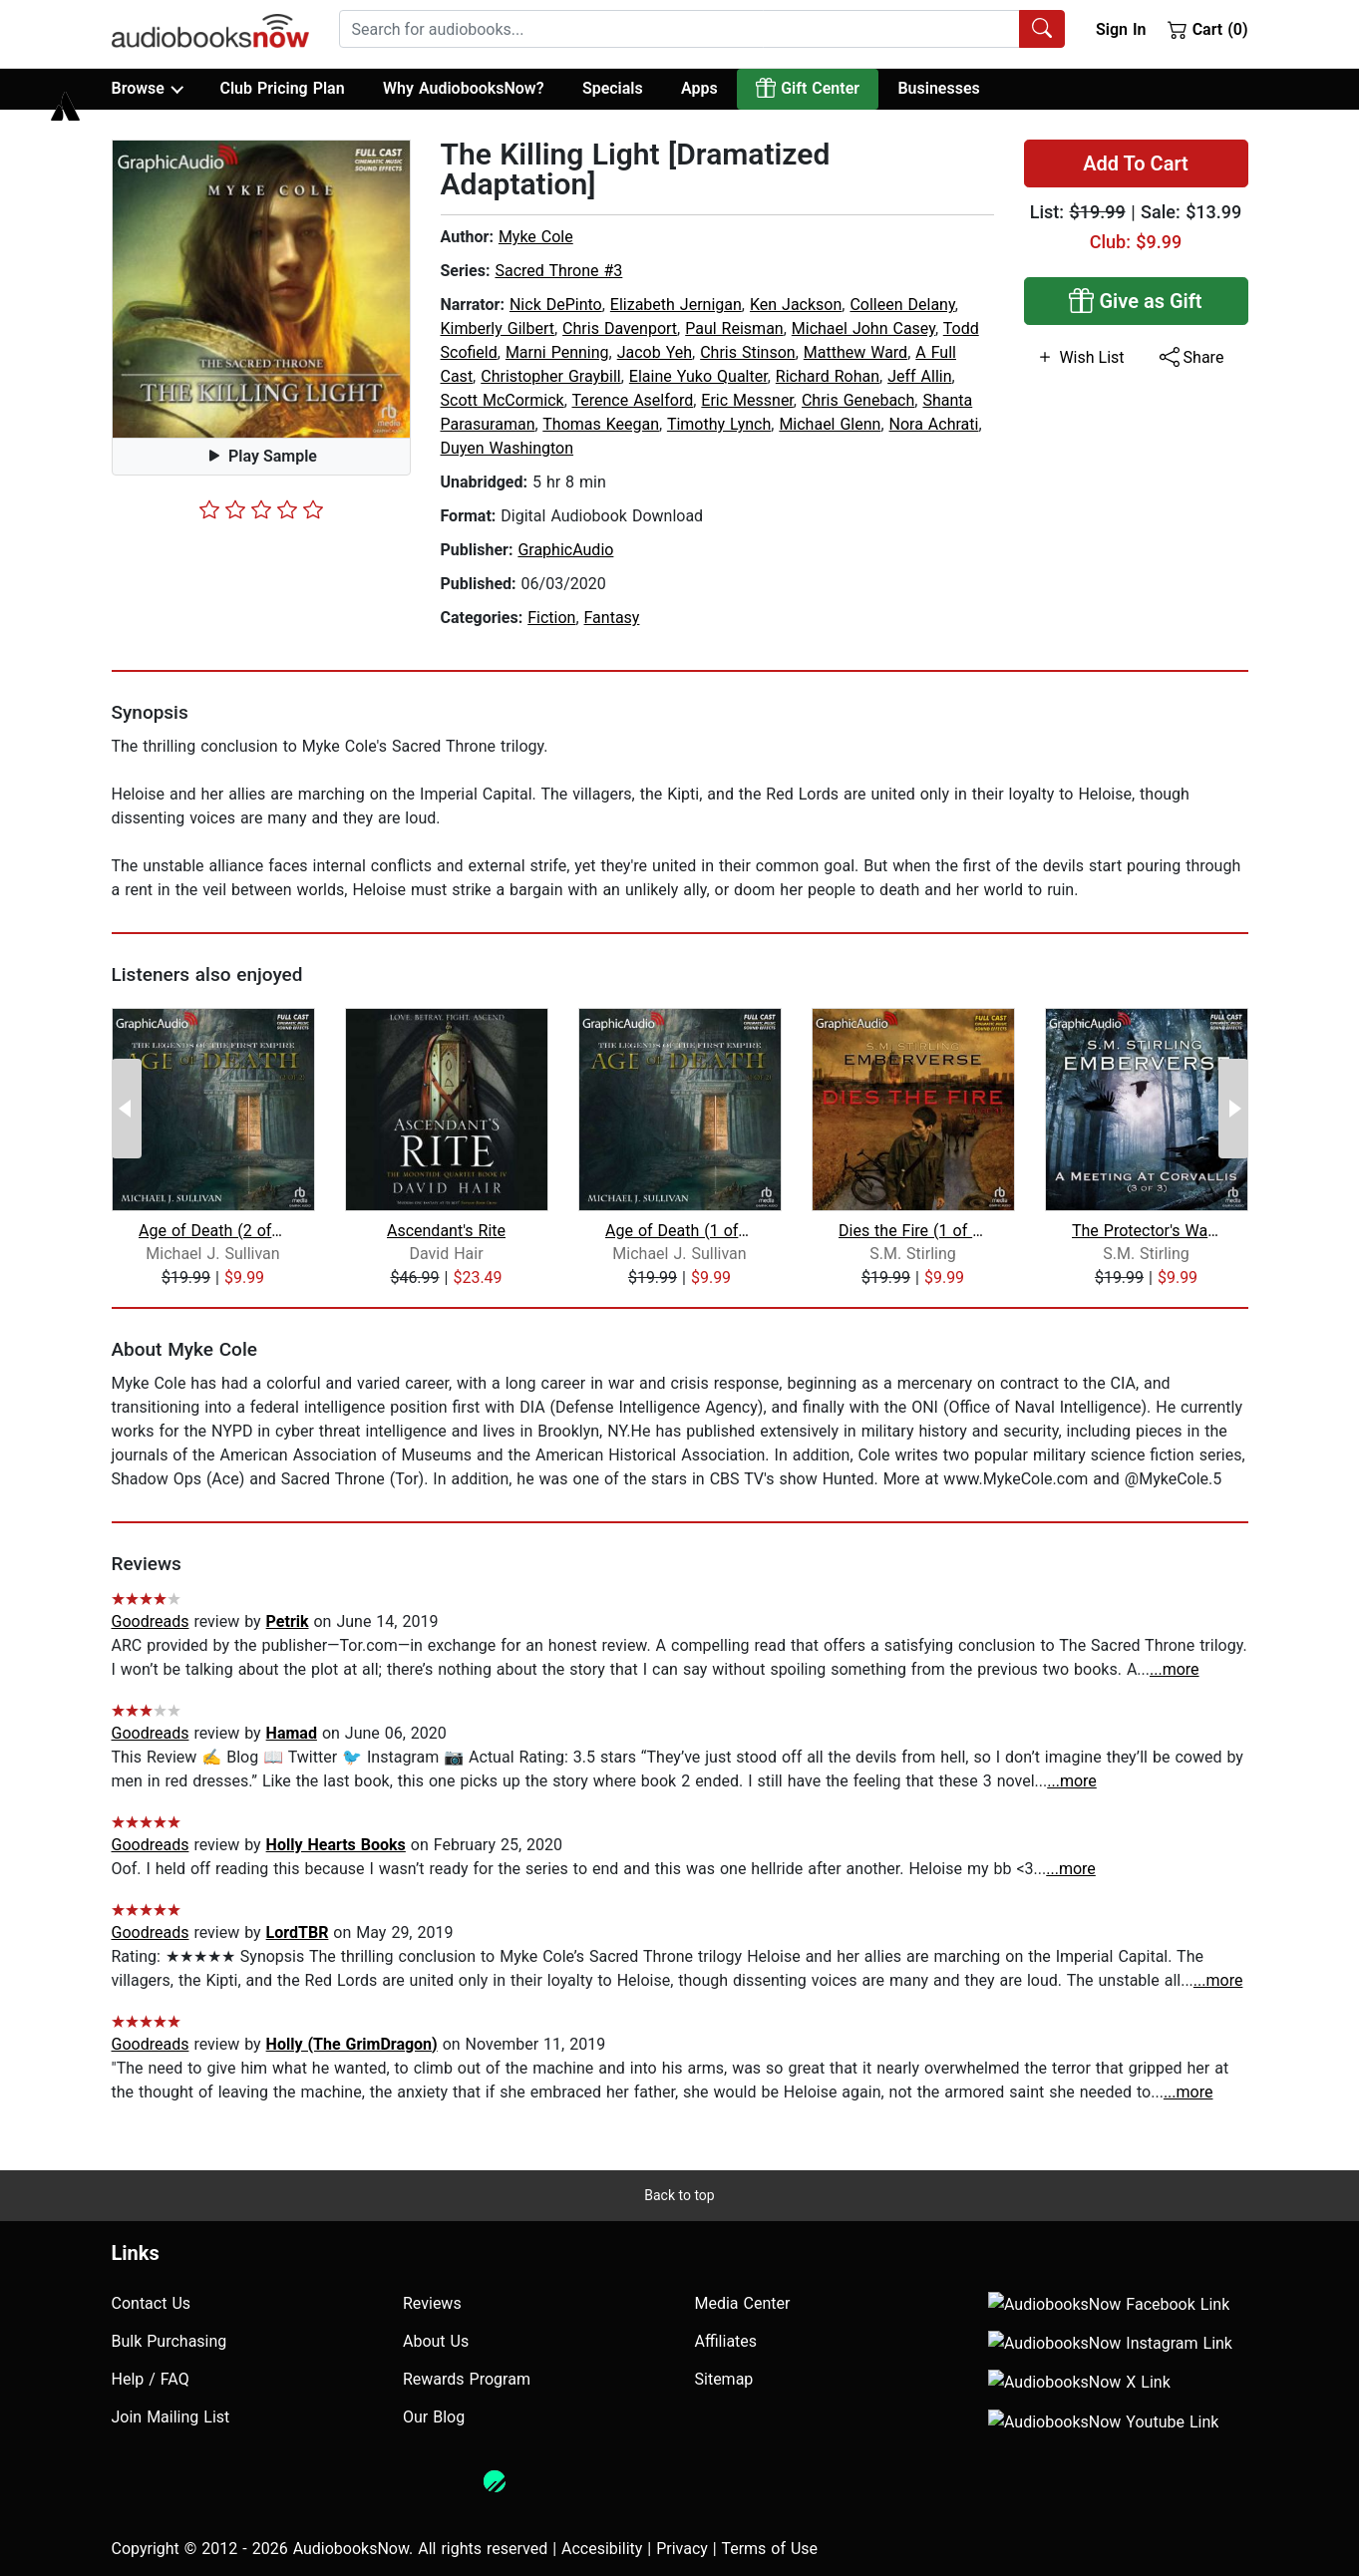 The height and width of the screenshot is (2576, 1359). Describe the element at coordinates (495, 2481) in the screenshot. I see `planetscale database platform logo` at that location.